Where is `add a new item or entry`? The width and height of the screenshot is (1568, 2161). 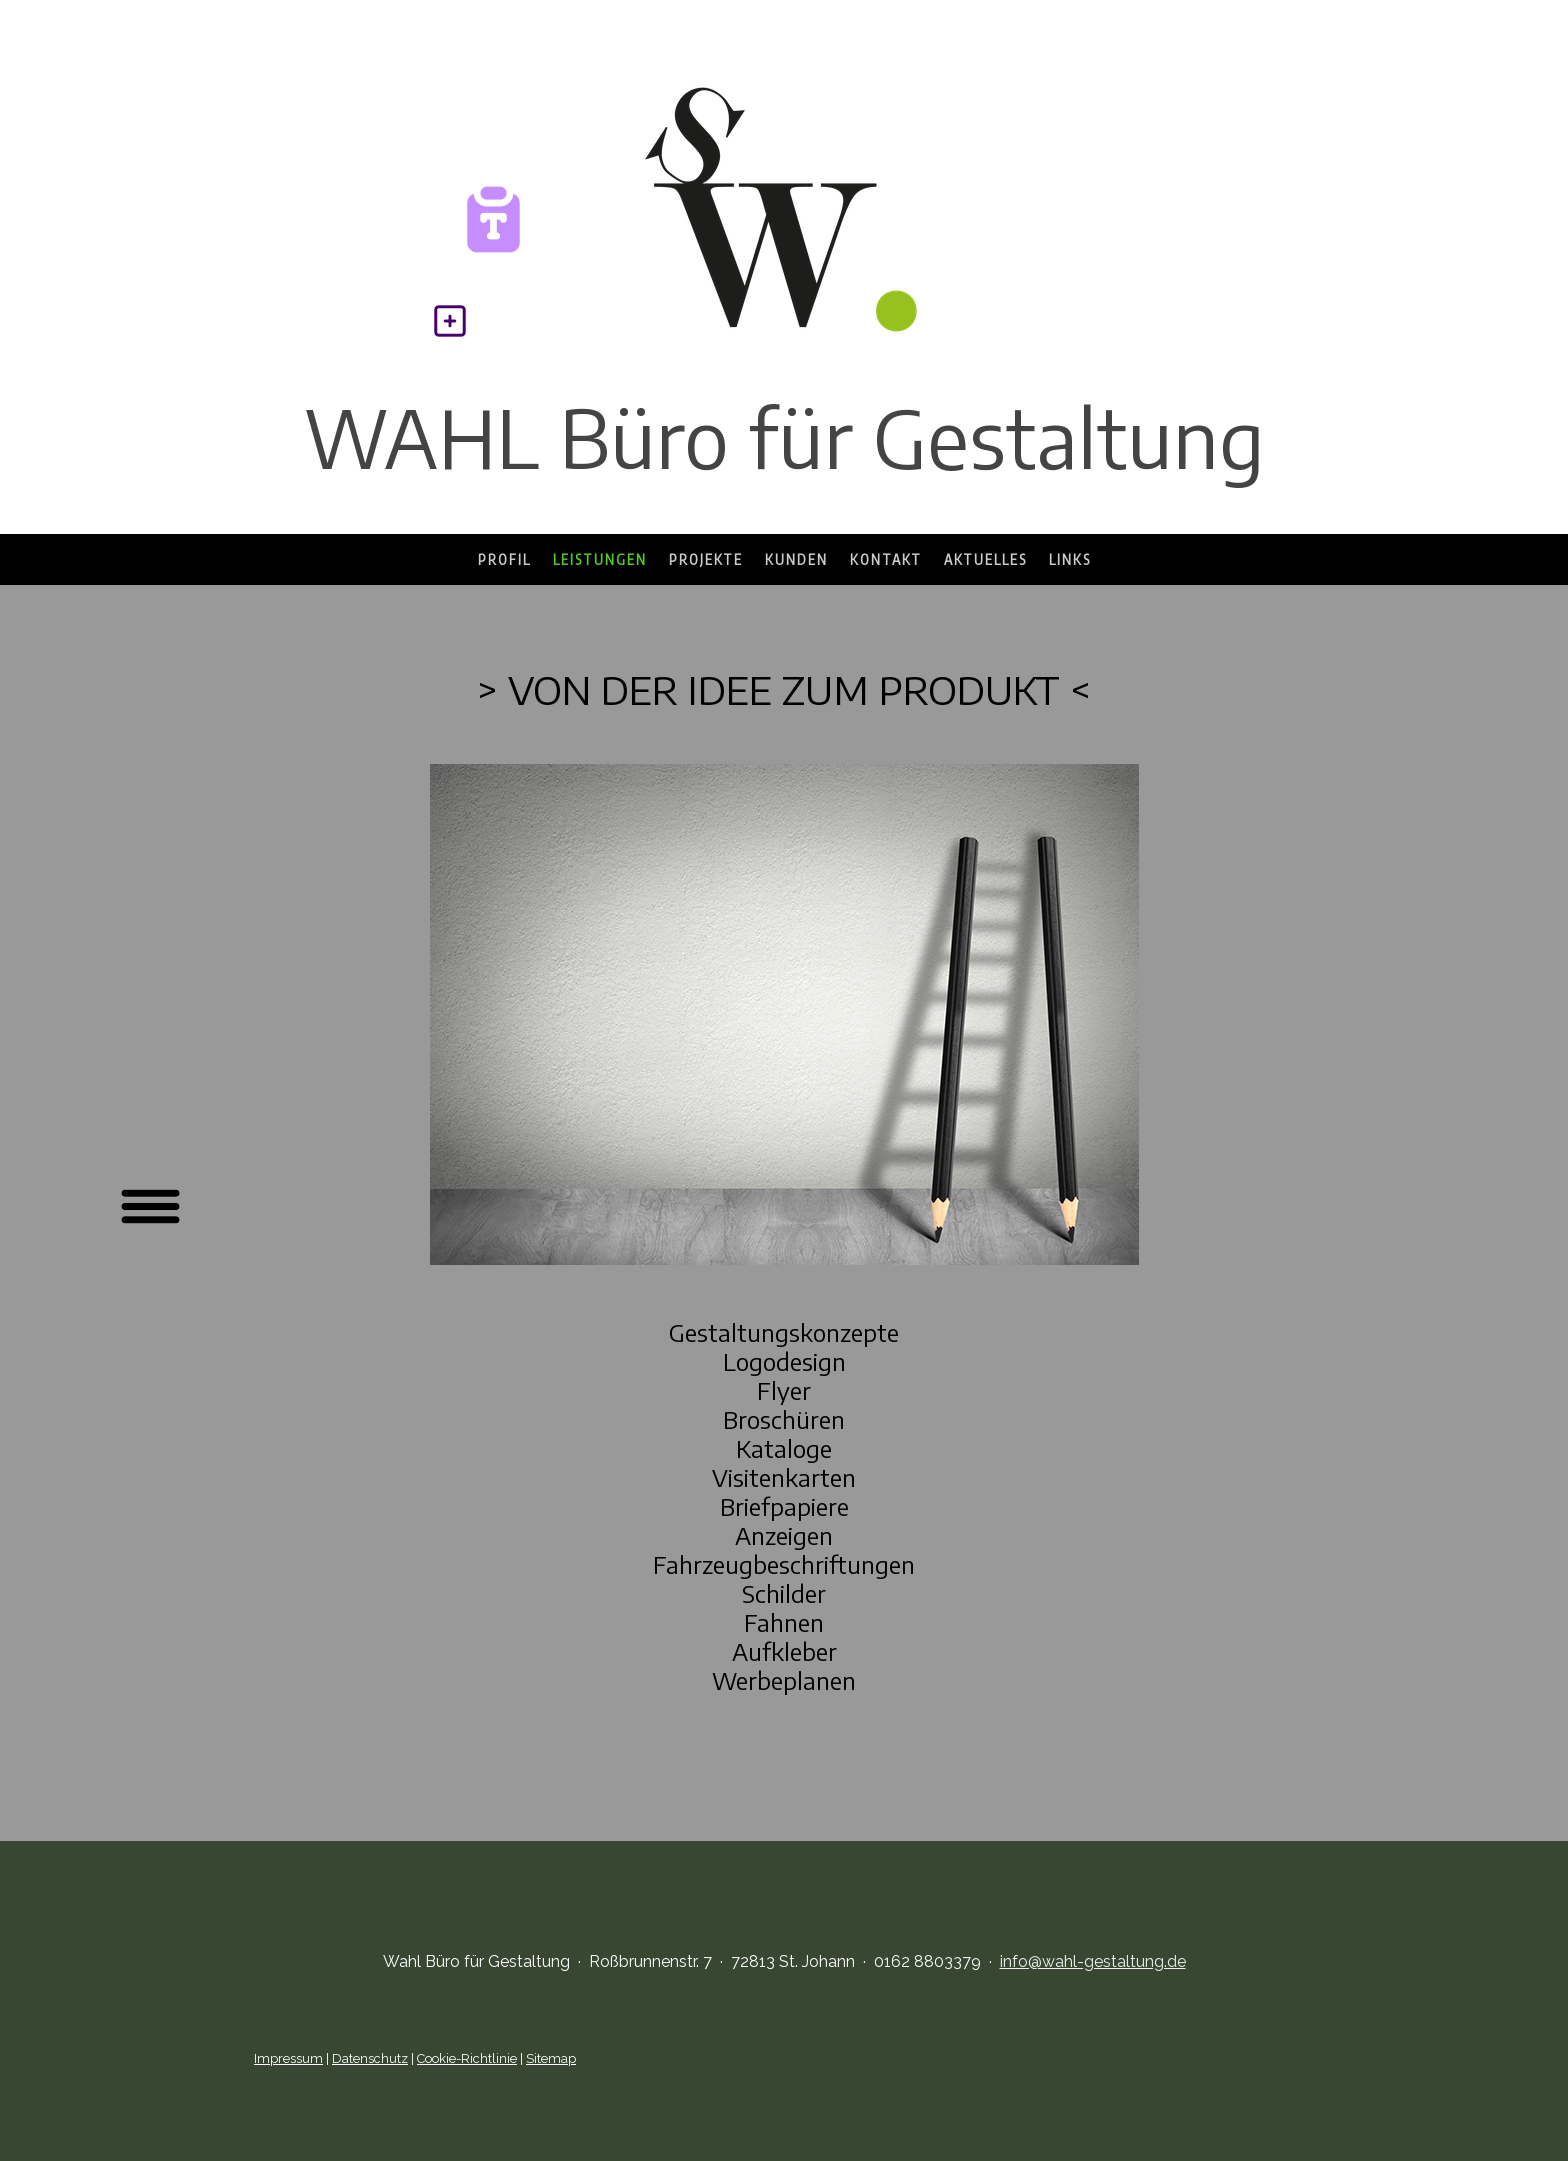
add a new item or entry is located at coordinates (450, 321).